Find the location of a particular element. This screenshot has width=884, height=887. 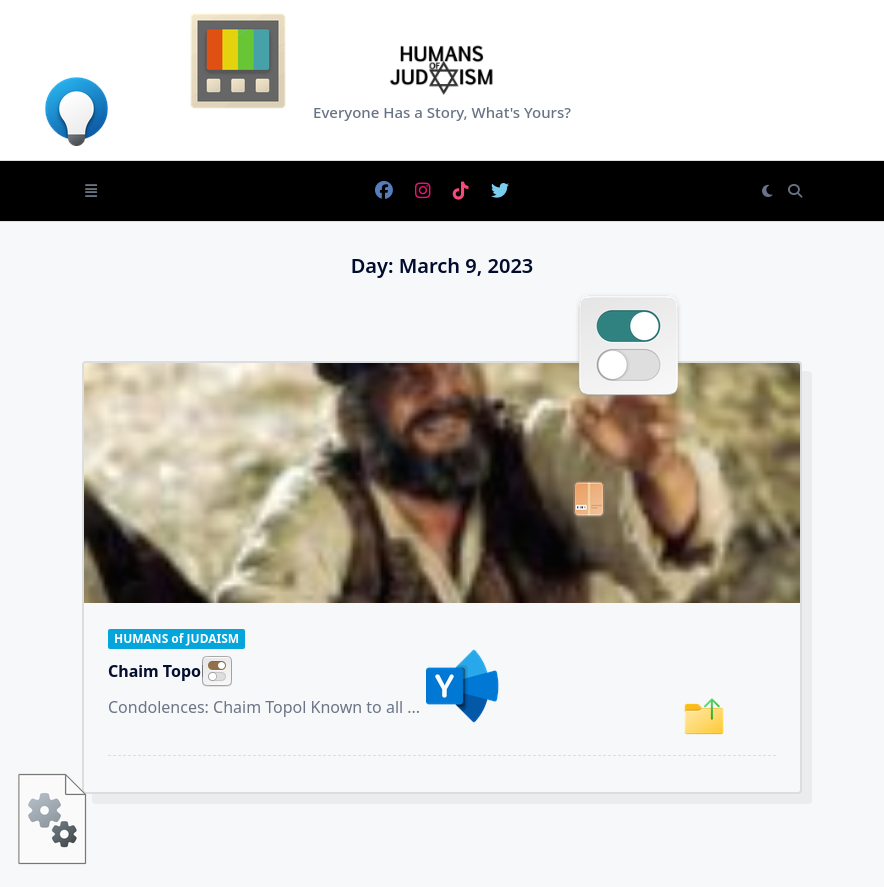

open system tweaks or settings customization is located at coordinates (628, 345).